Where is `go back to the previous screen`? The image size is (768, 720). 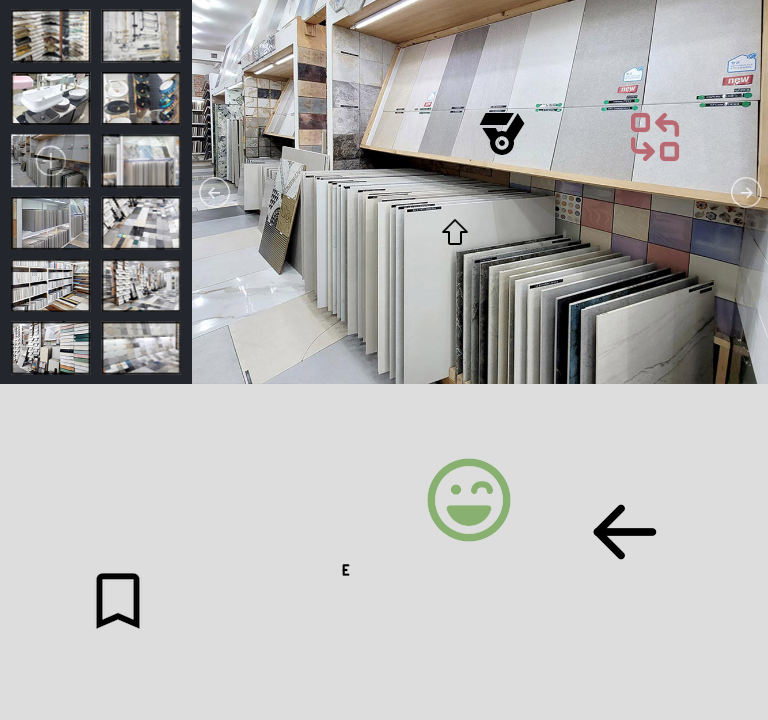
go back to the previous screen is located at coordinates (625, 532).